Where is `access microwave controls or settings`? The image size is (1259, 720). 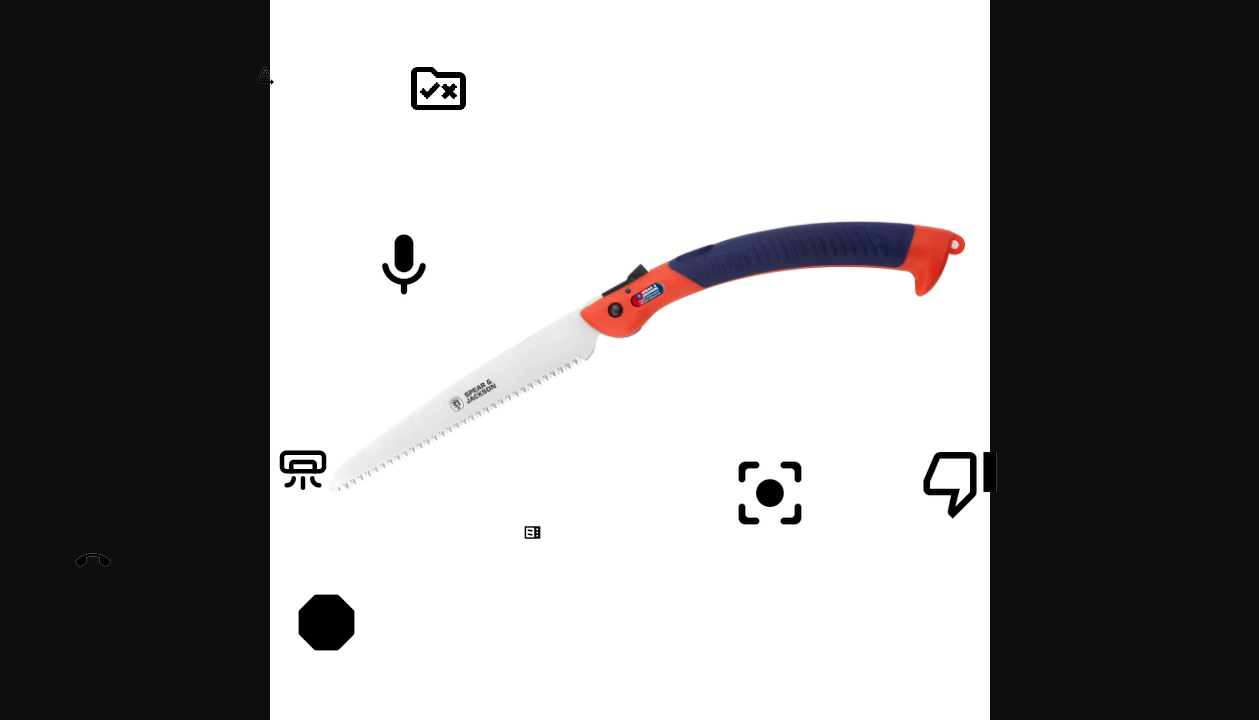
access microwave controls or settings is located at coordinates (532, 532).